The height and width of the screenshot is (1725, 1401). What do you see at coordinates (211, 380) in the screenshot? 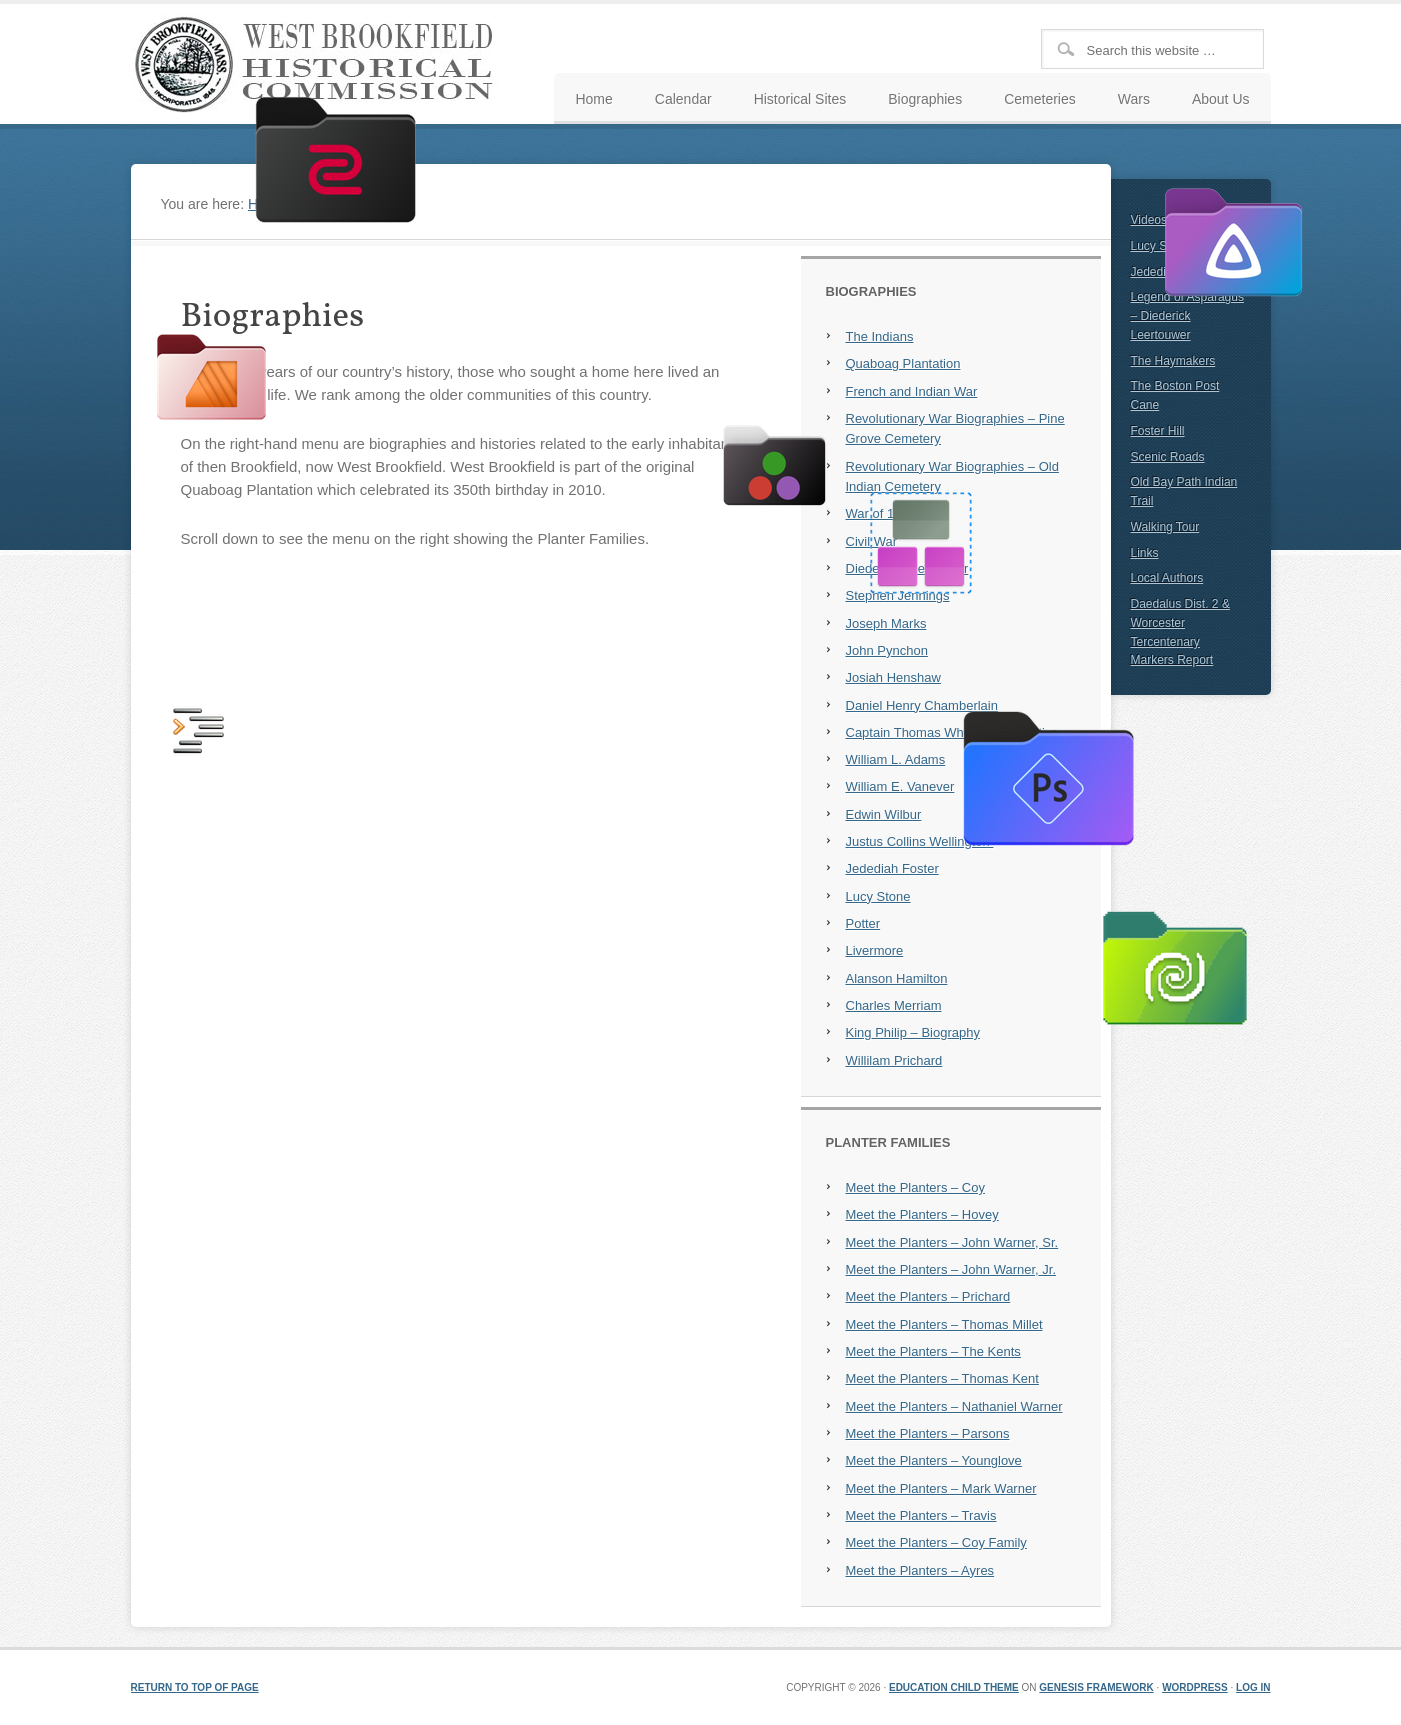
I see `open affinity publisher project folder` at bounding box center [211, 380].